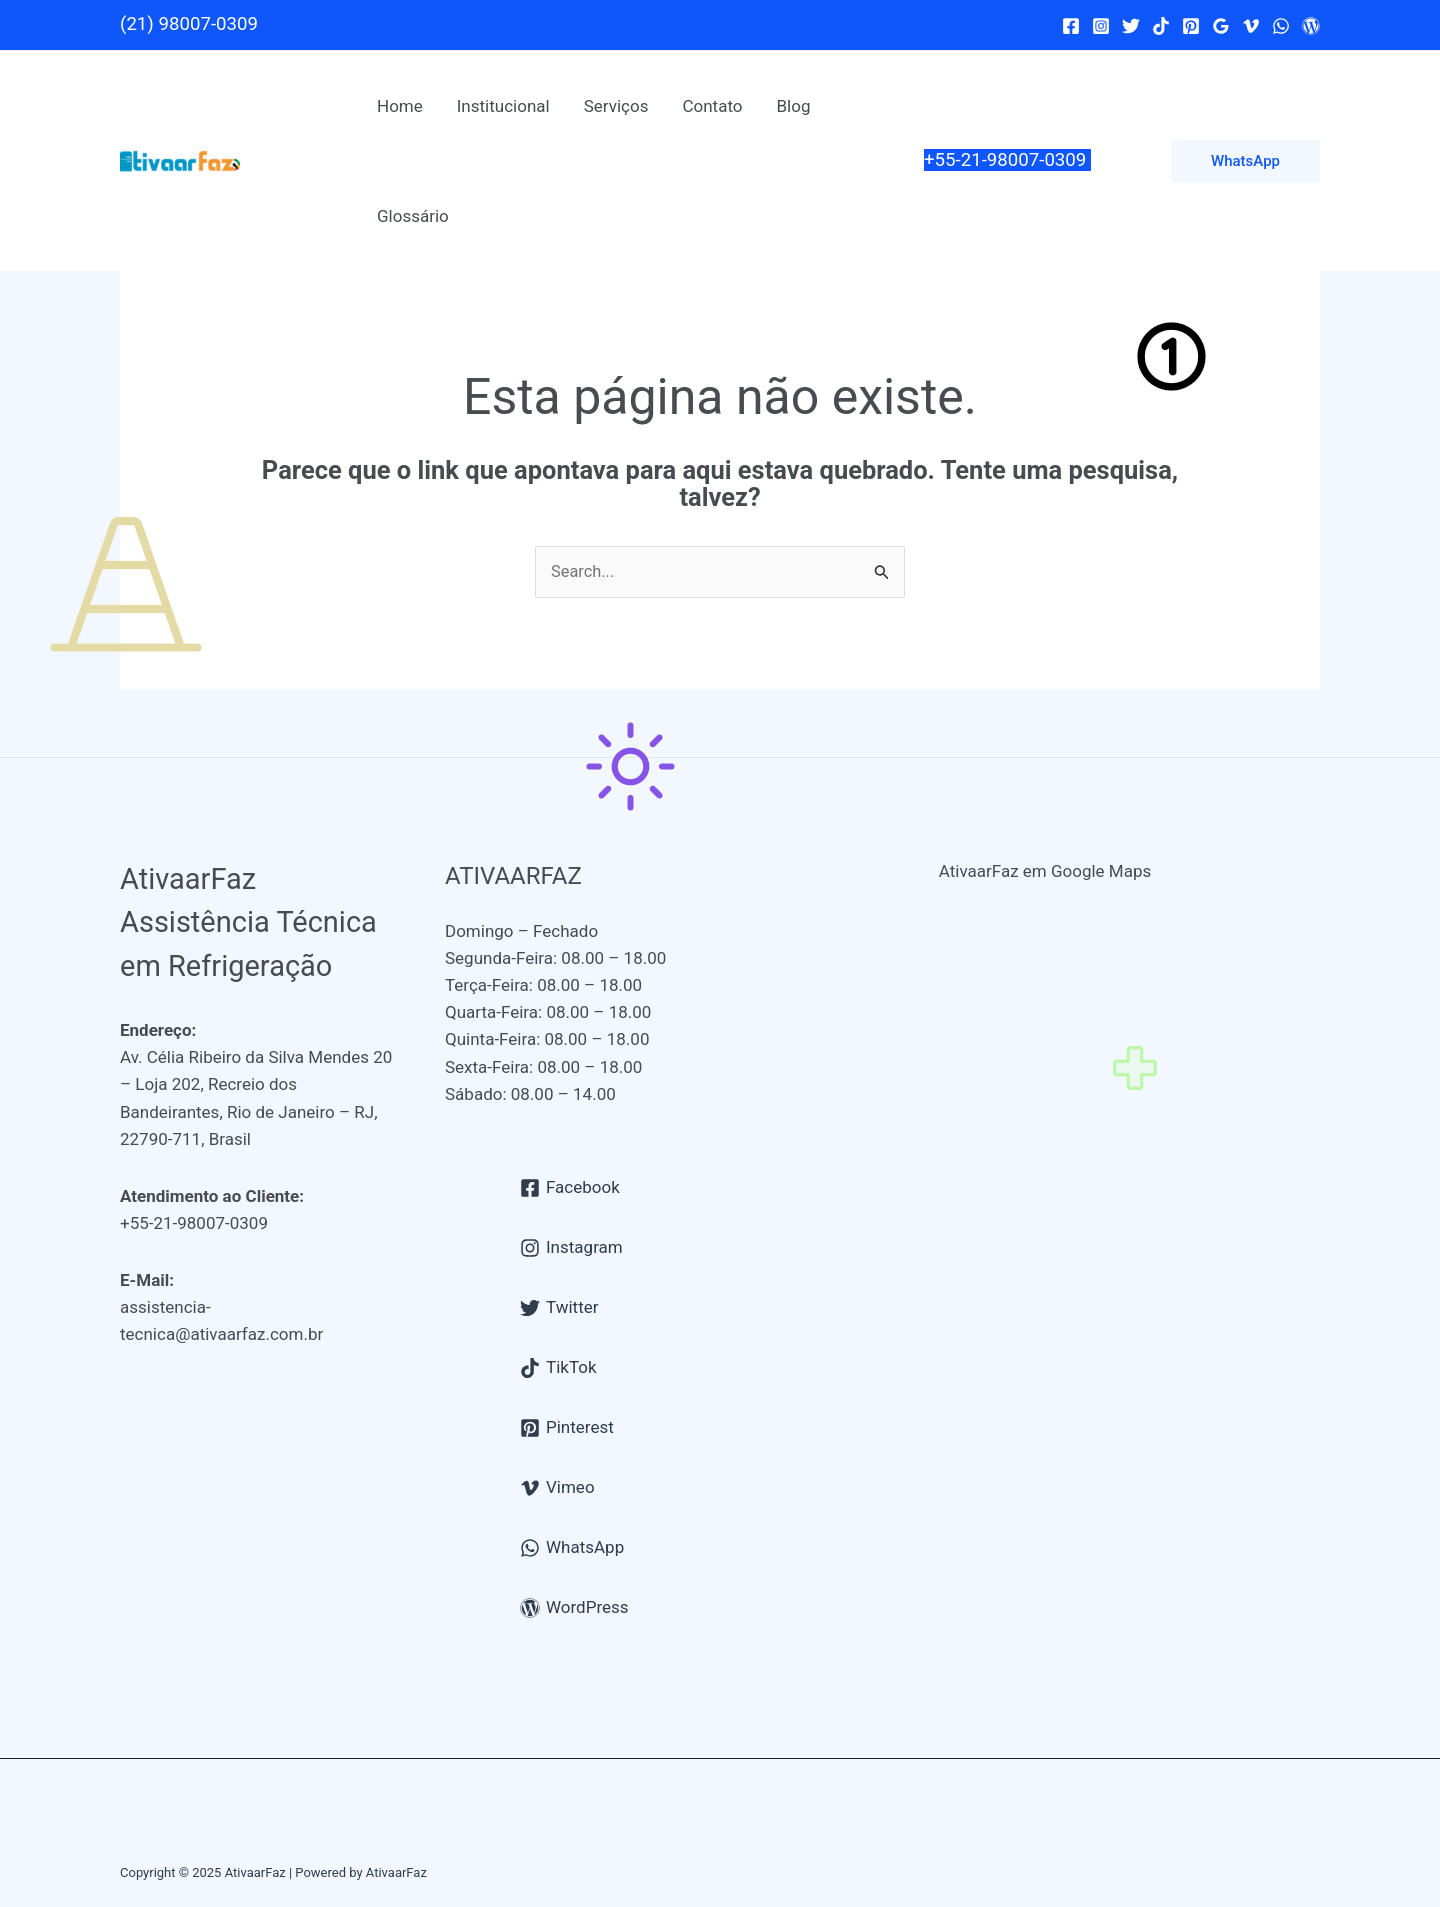 Image resolution: width=1440 pixels, height=1907 pixels. I want to click on access health or medical information, so click(1135, 1068).